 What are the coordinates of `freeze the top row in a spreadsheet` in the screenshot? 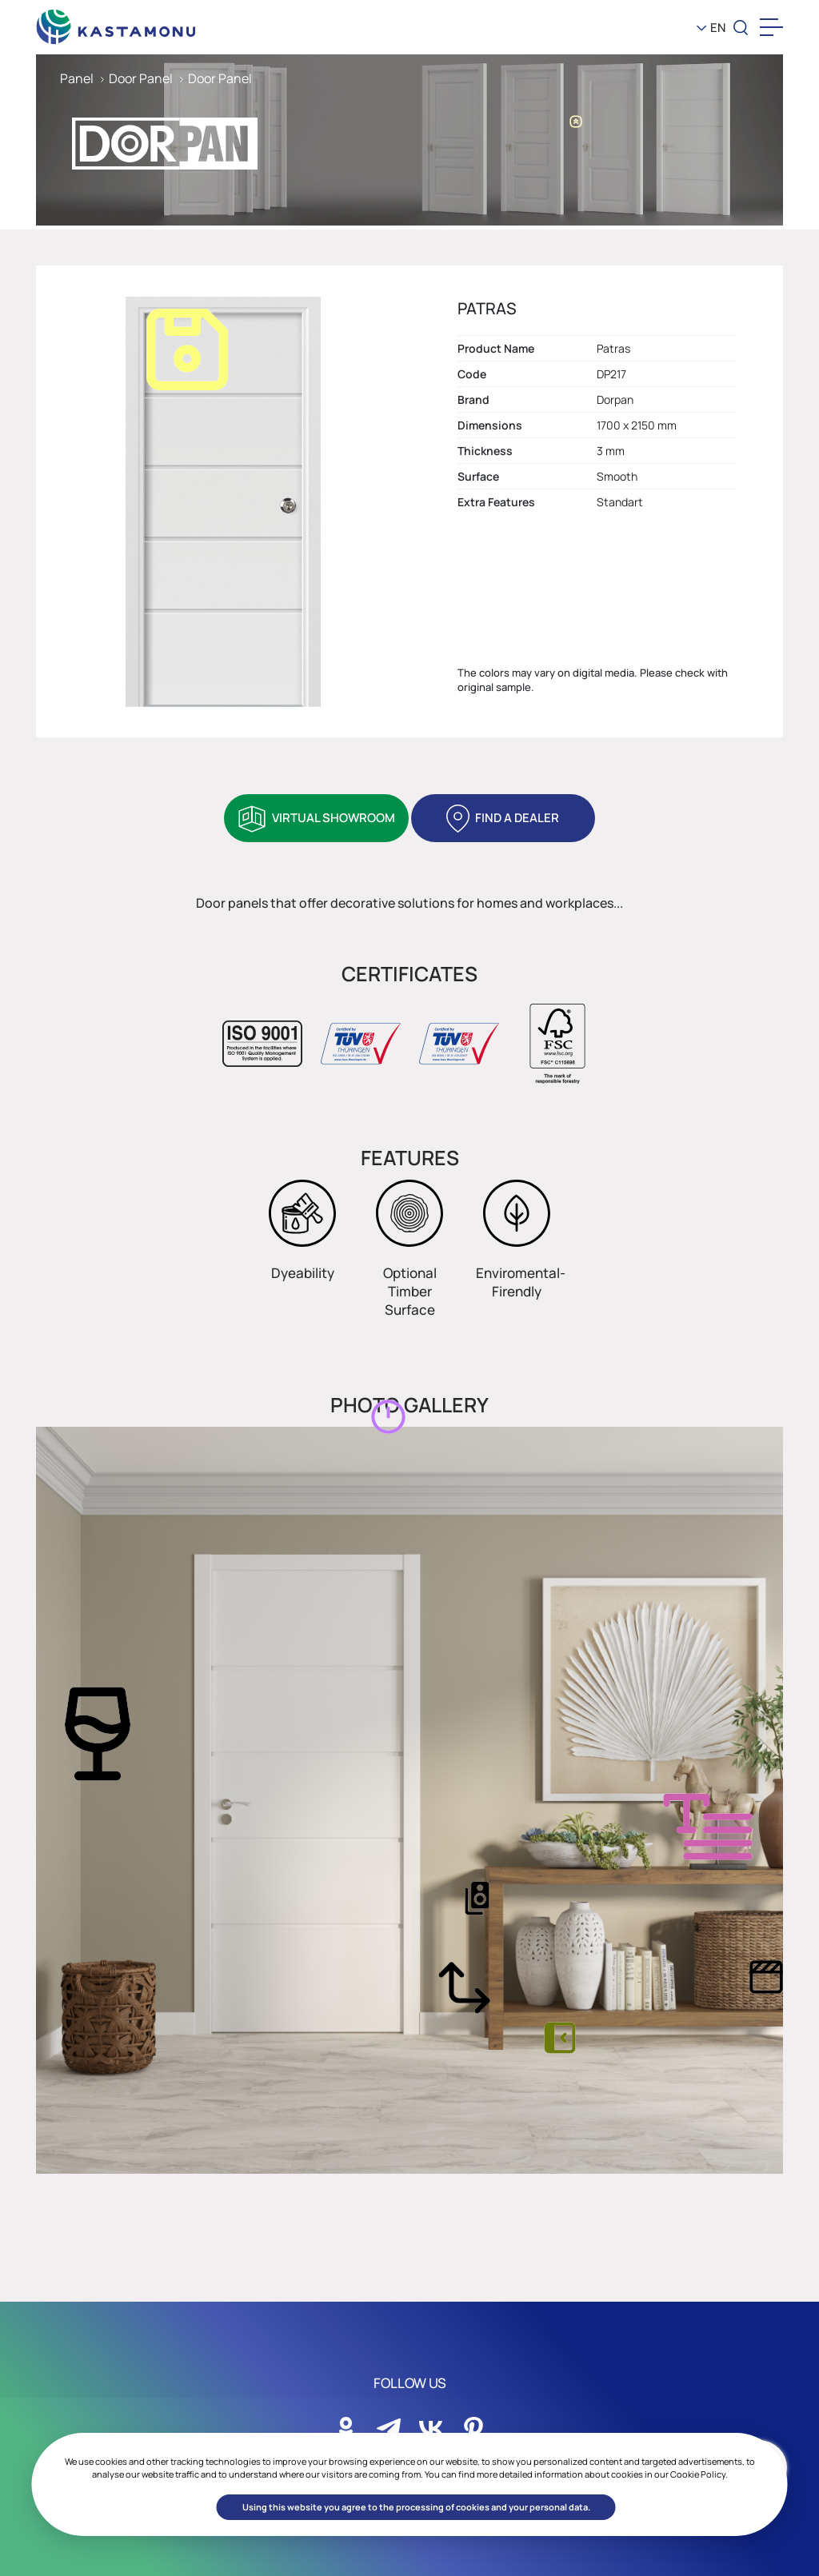 It's located at (766, 1977).